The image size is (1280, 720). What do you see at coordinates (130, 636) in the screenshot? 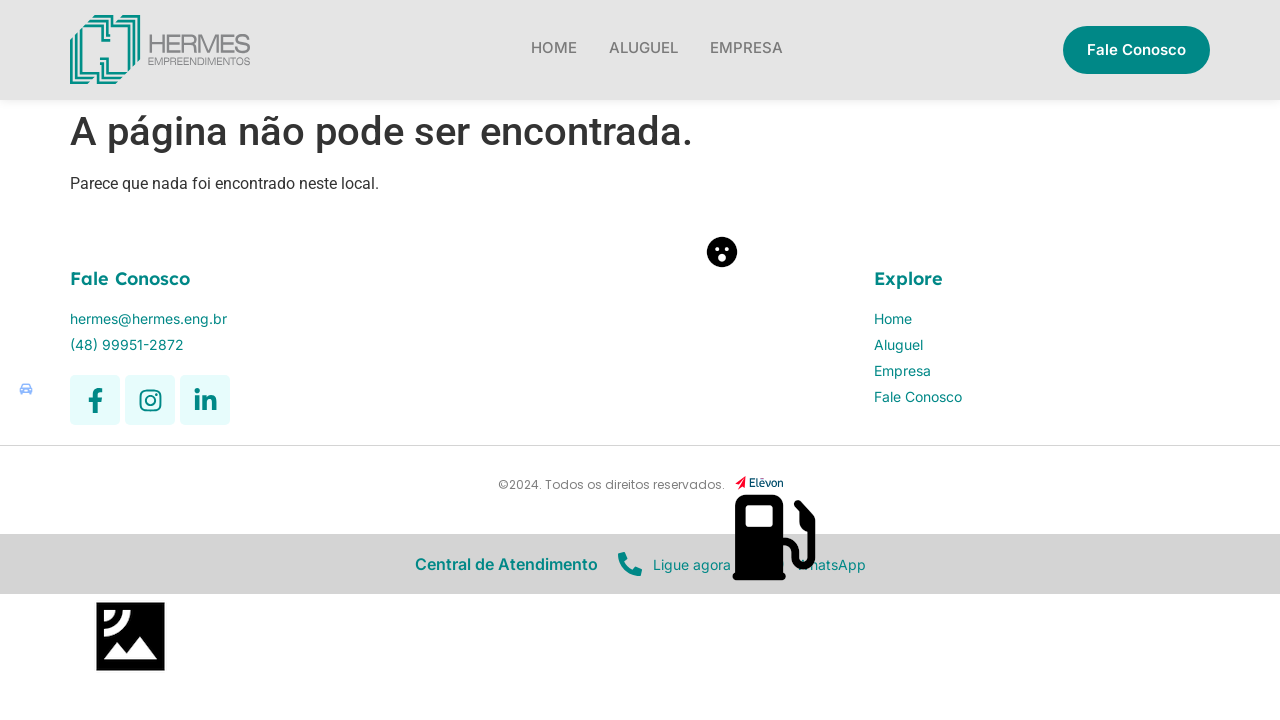
I see `switch to satellite map view` at bounding box center [130, 636].